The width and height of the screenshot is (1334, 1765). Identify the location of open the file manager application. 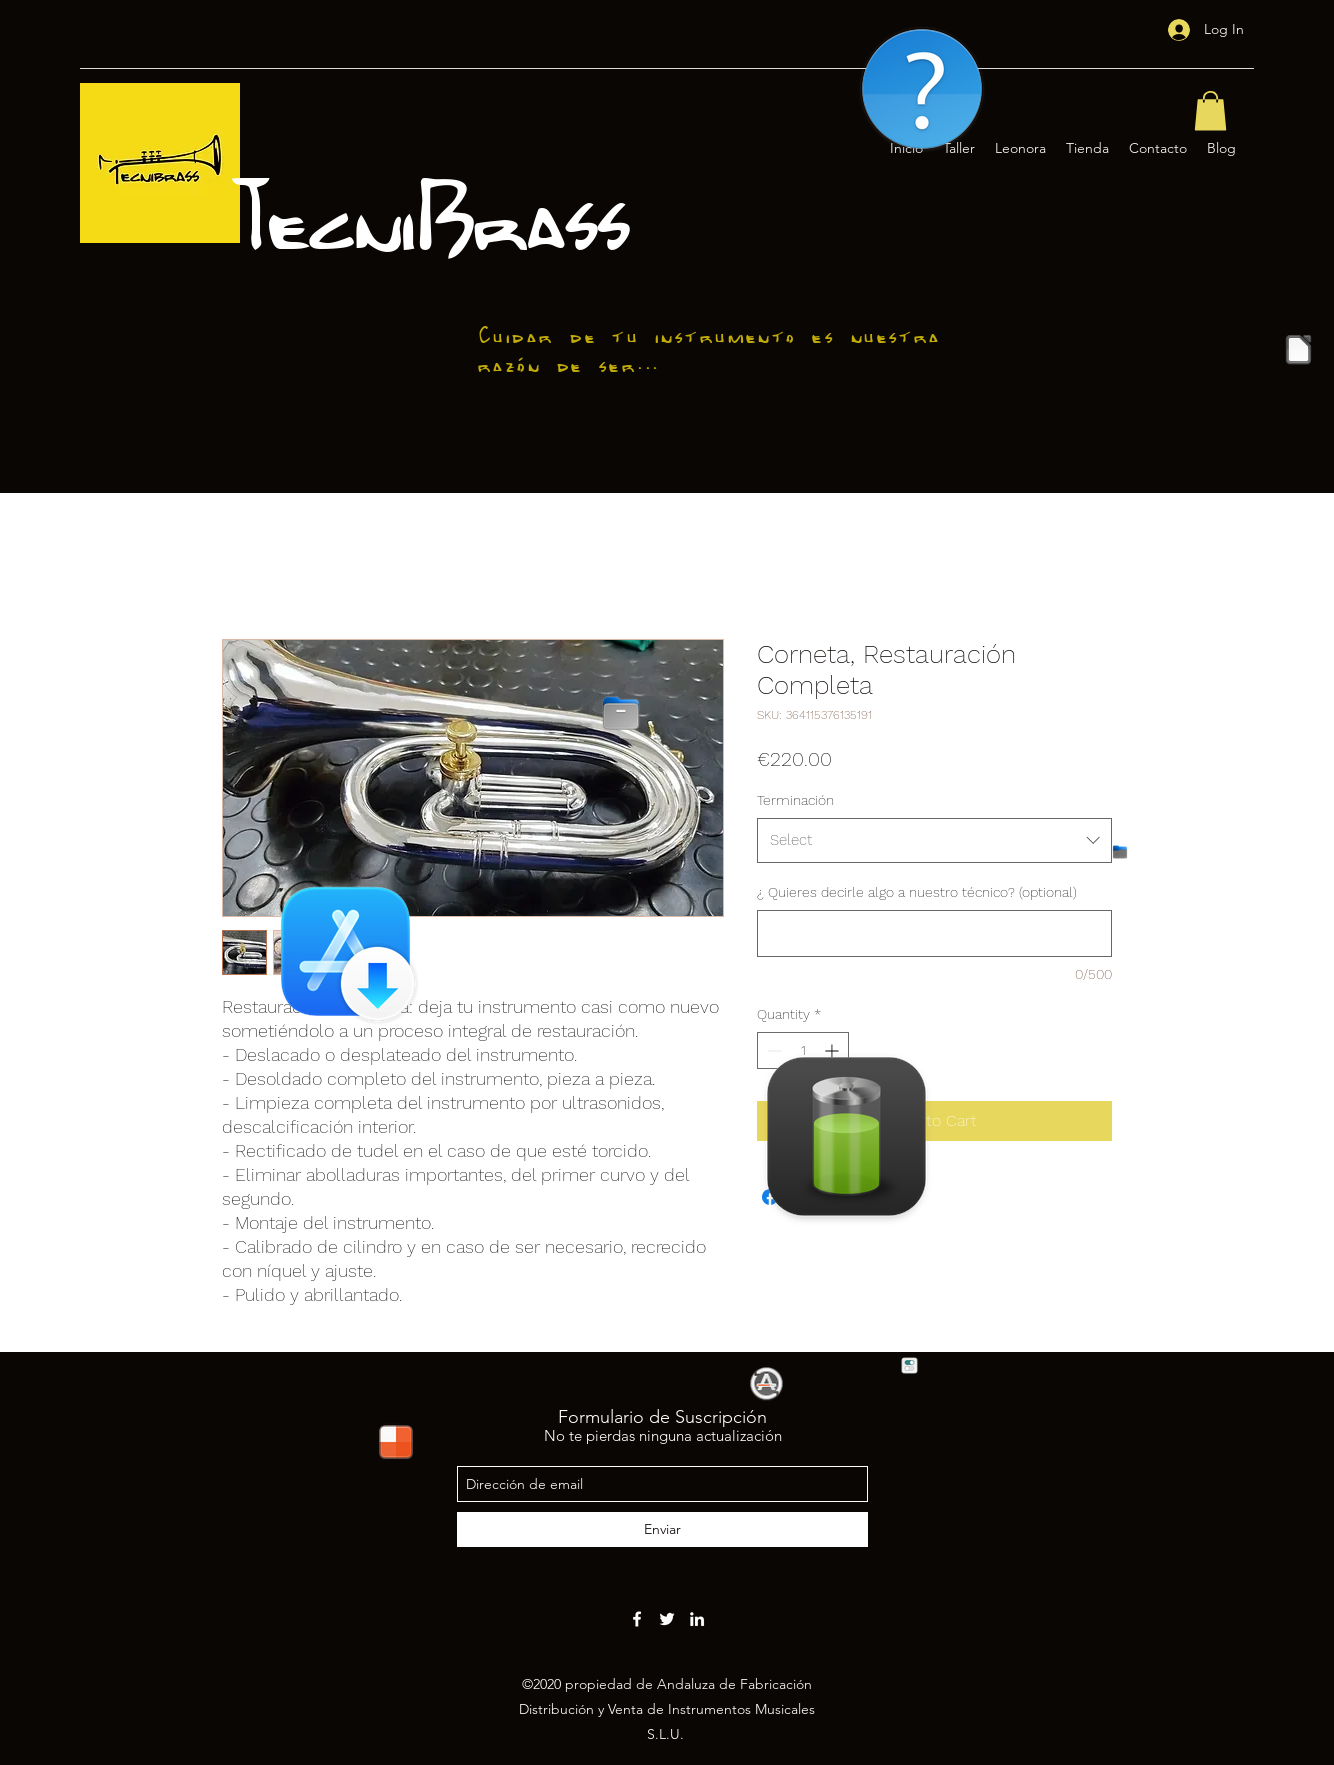
(621, 713).